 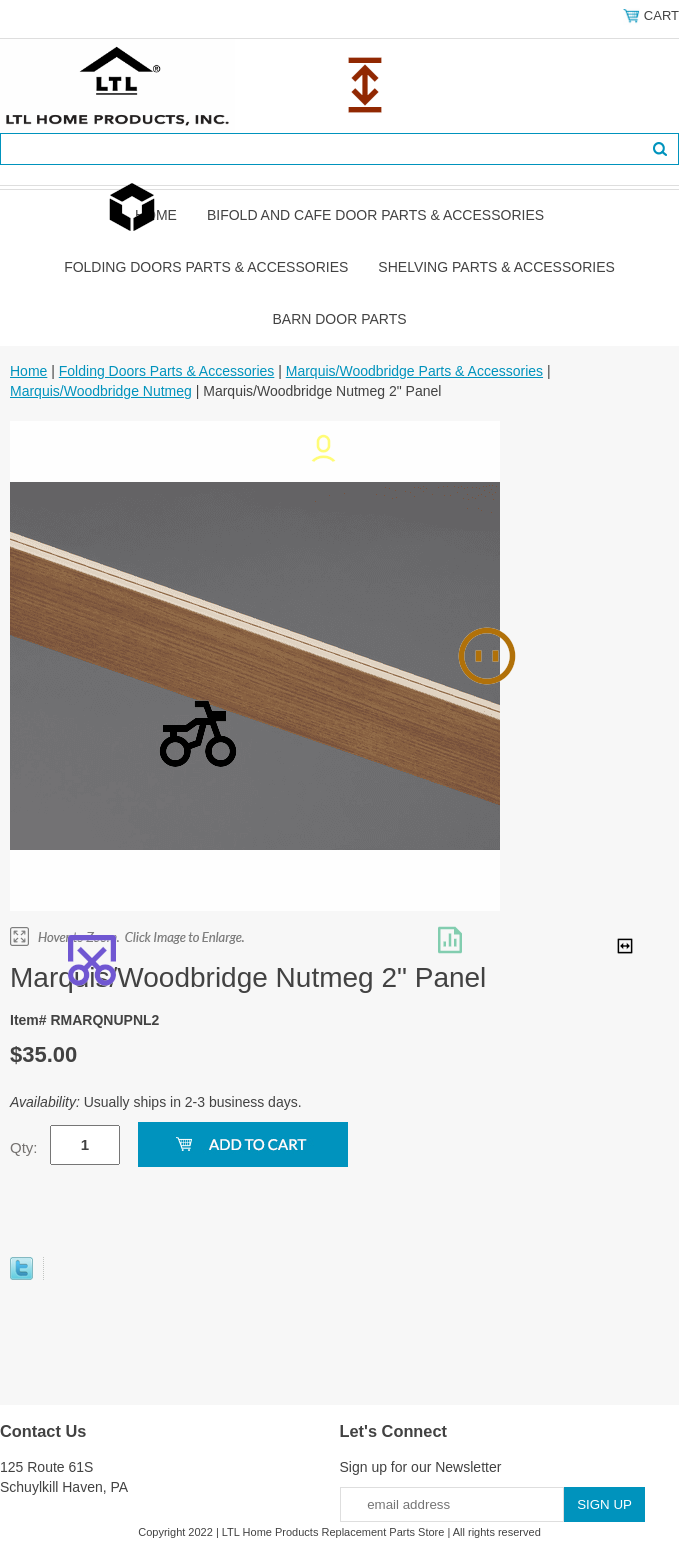 What do you see at coordinates (487, 656) in the screenshot?
I see `indicates power outlet or electrical socket location` at bounding box center [487, 656].